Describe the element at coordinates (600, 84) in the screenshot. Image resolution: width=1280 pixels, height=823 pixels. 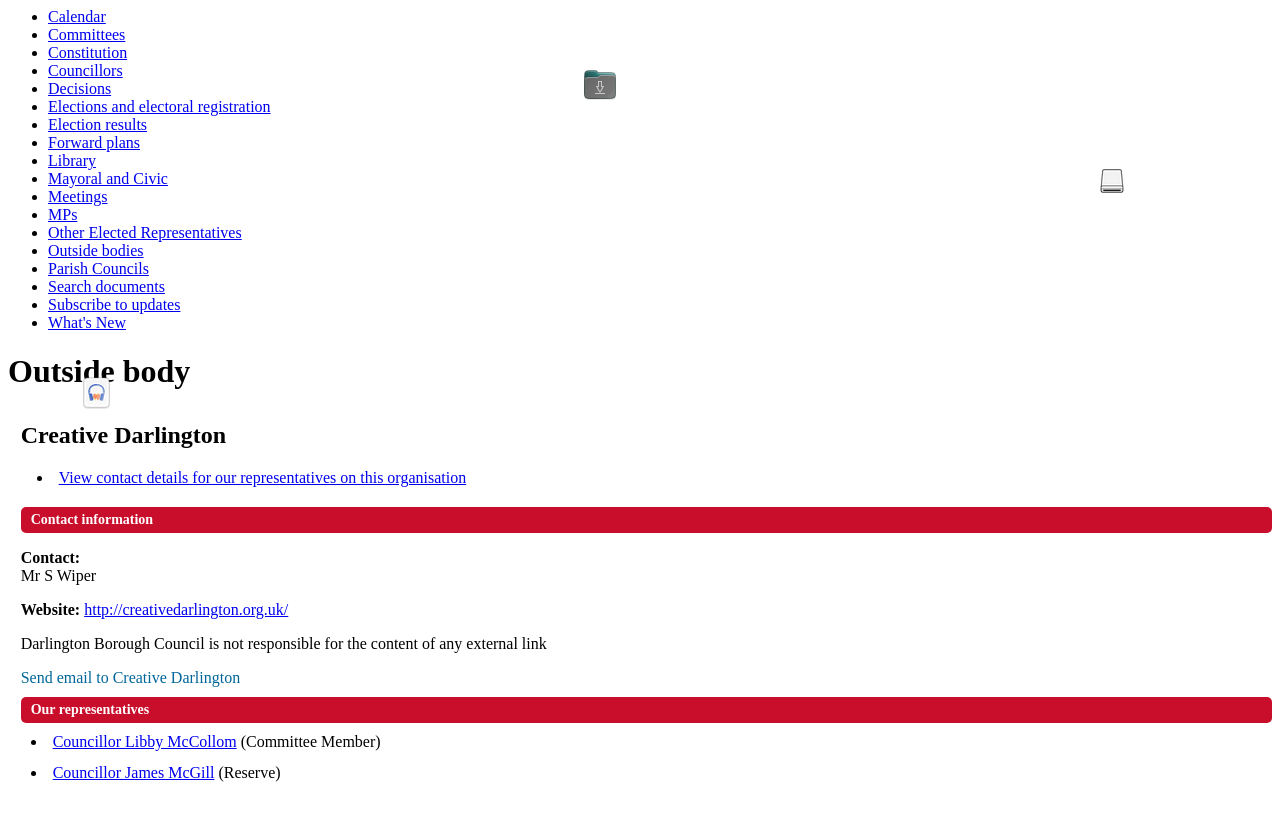
I see `open your downloads folder` at that location.